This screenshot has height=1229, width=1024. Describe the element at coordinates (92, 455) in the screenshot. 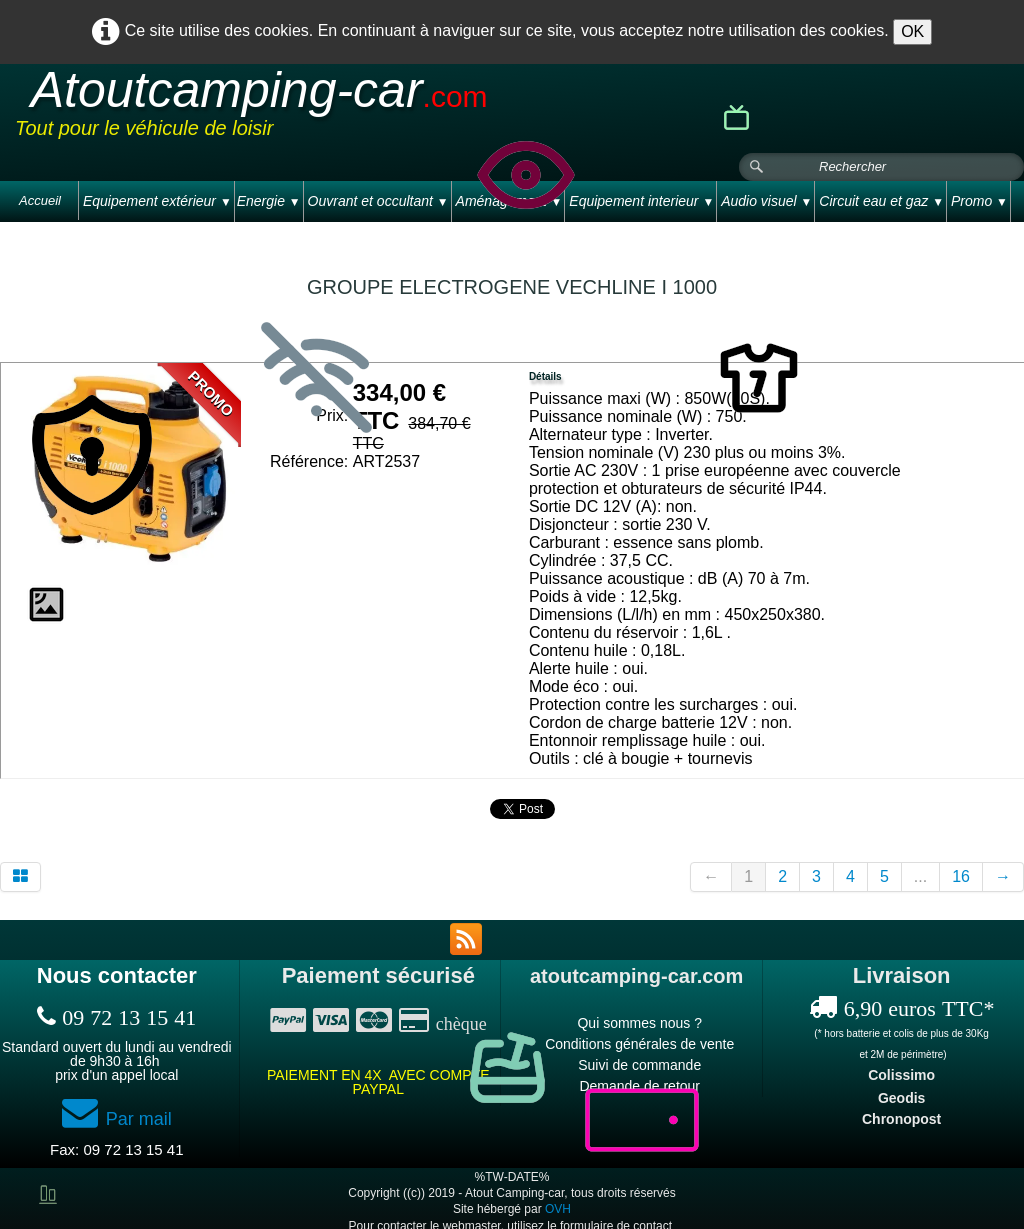

I see `access security or privacy settings` at that location.